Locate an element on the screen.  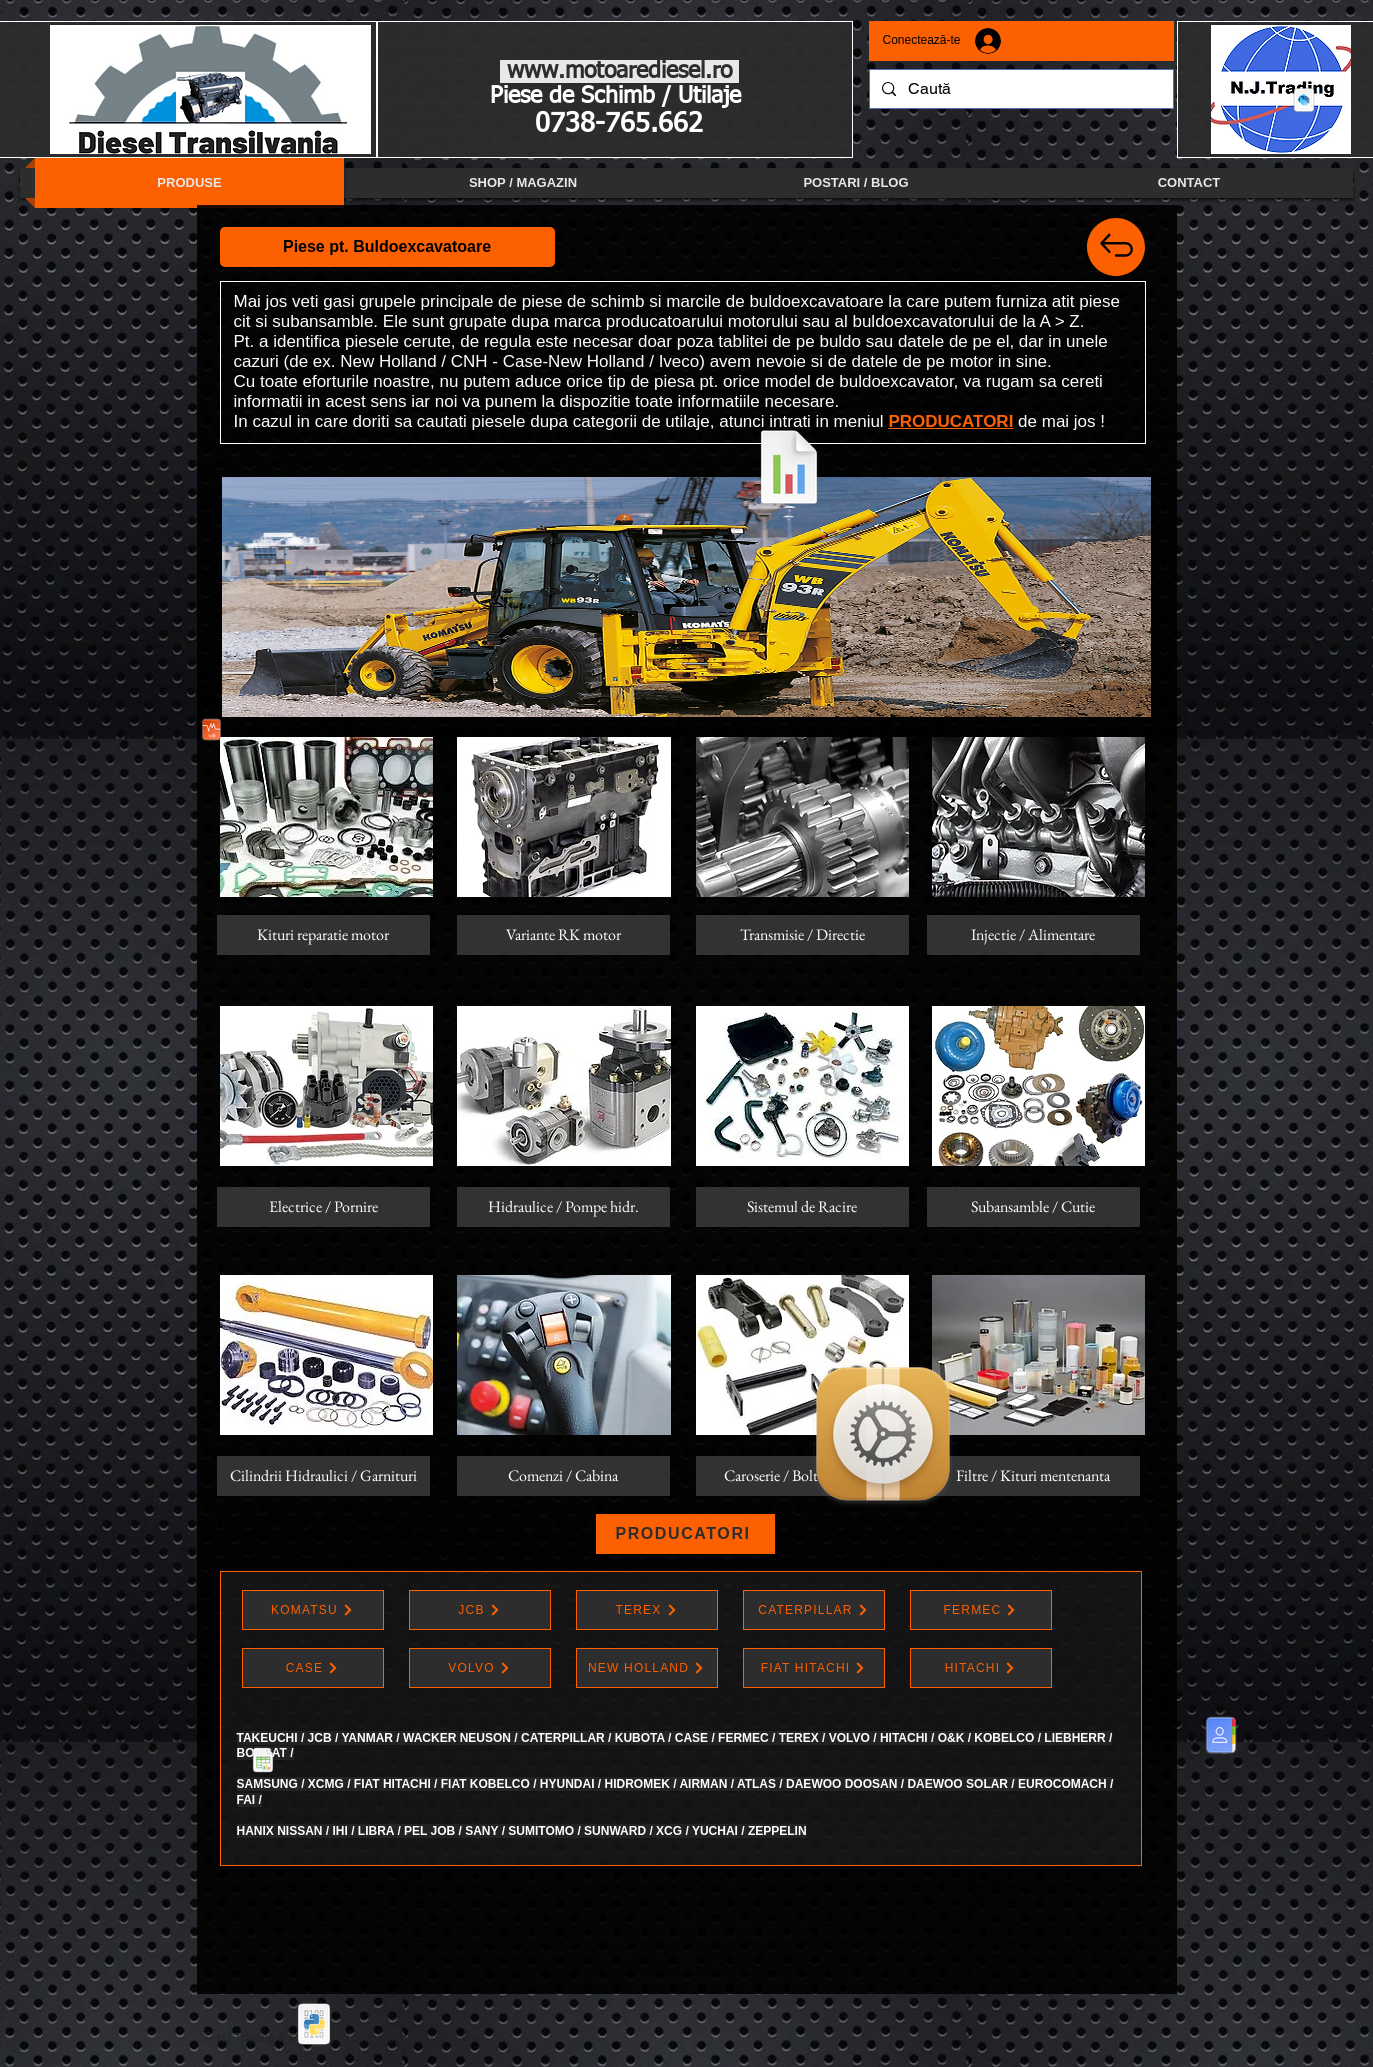
dart programming language source file is located at coordinates (1304, 100).